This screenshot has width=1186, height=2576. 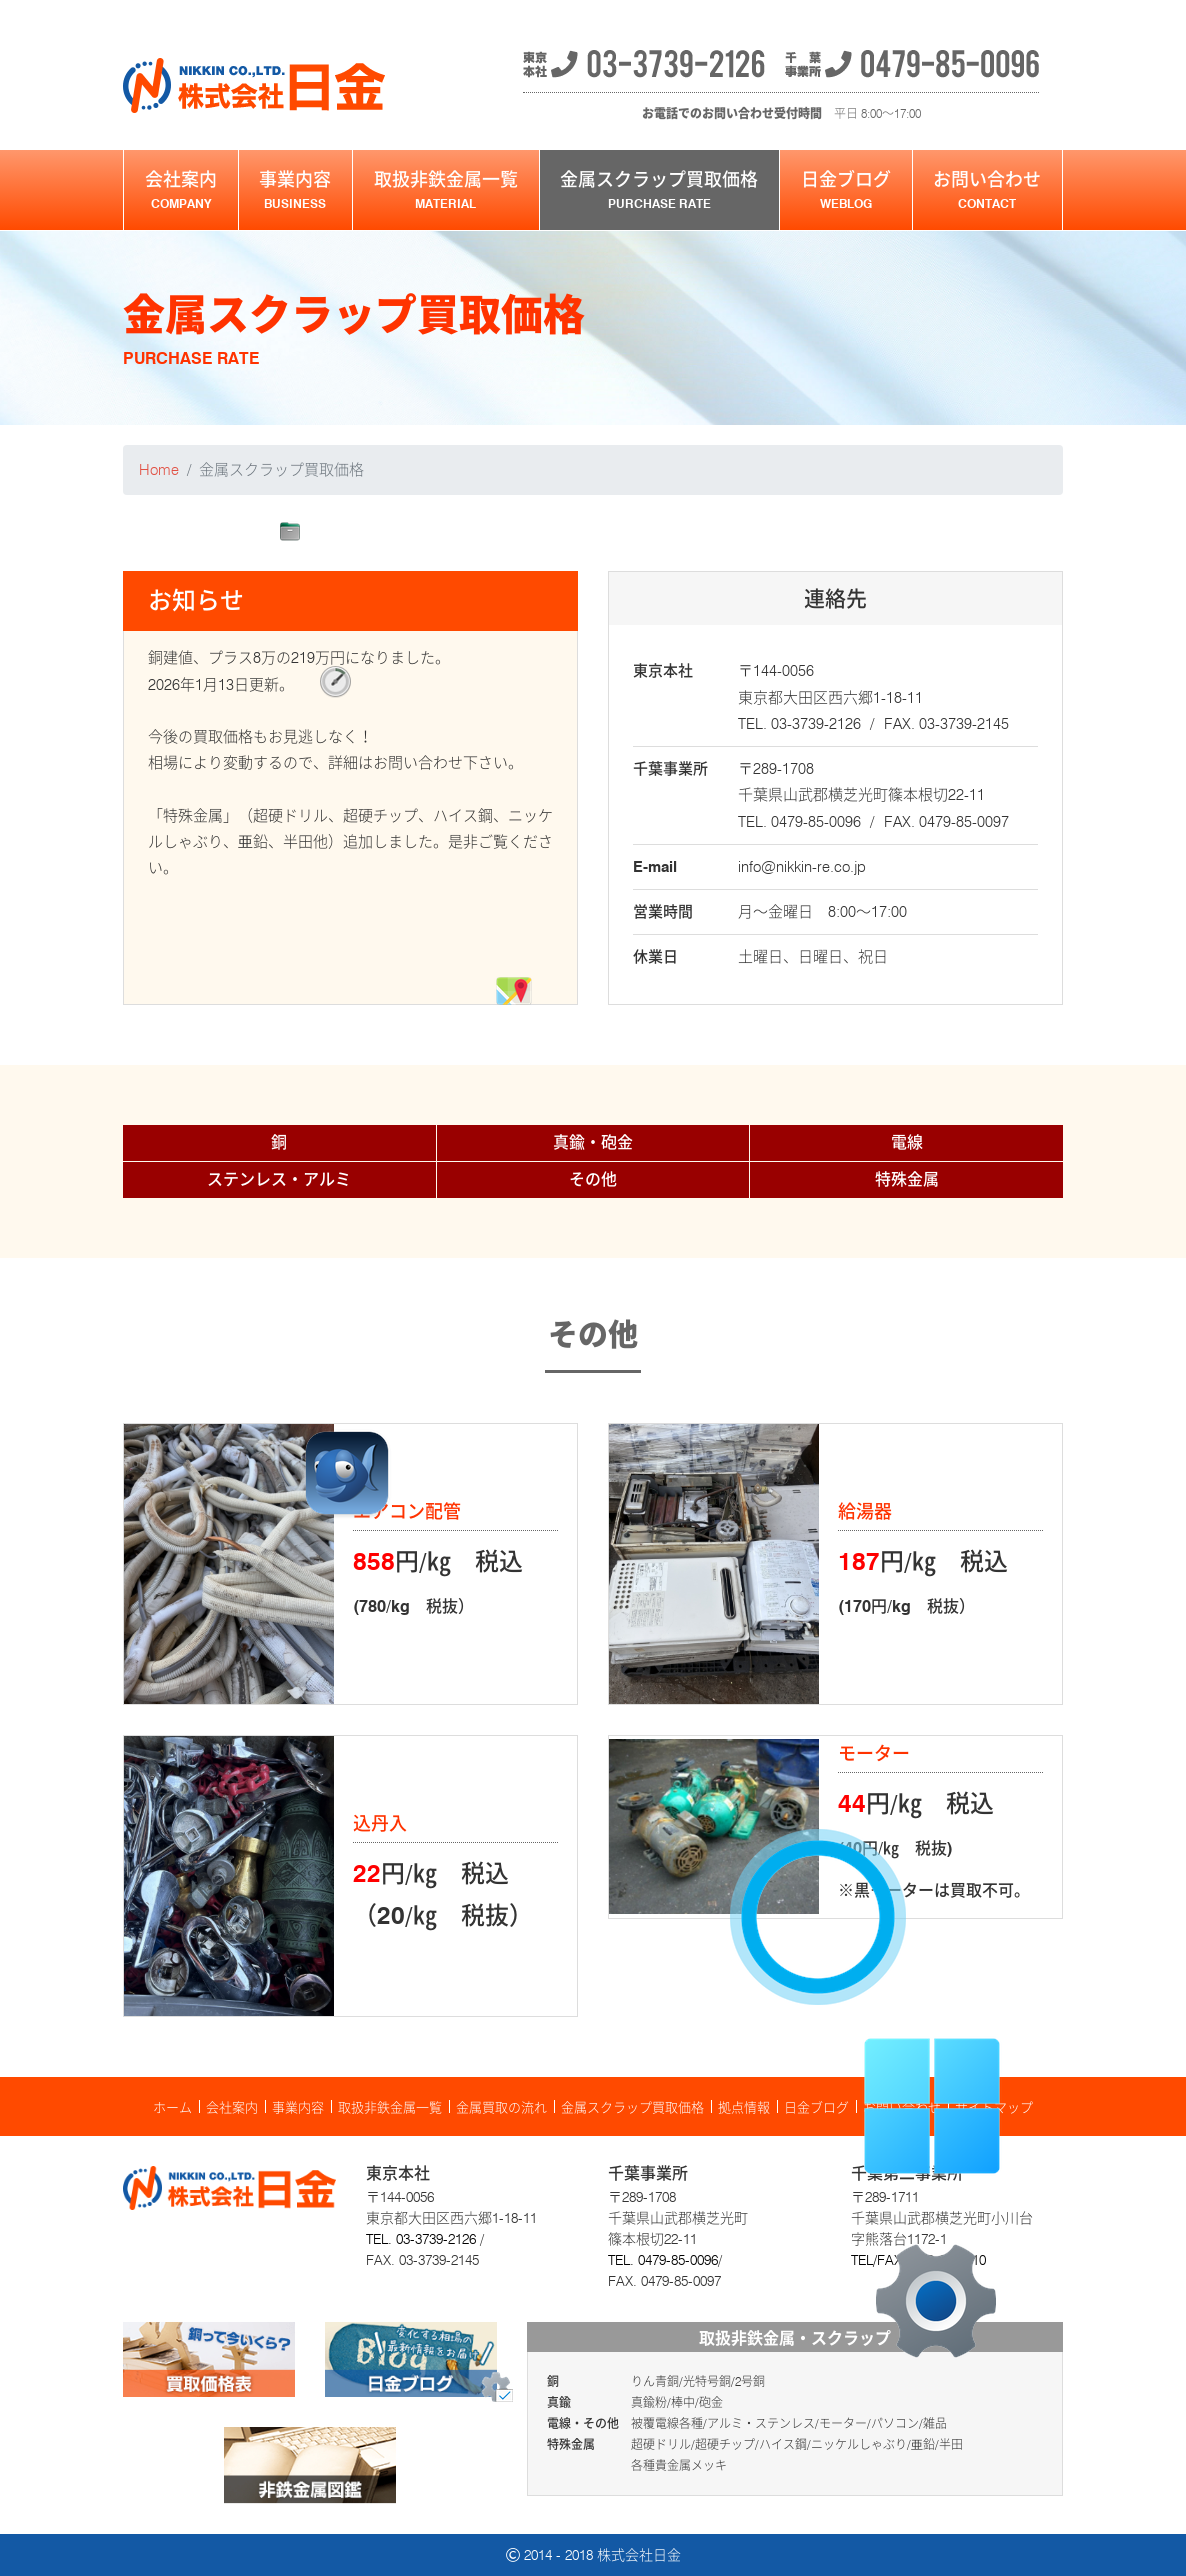 I want to click on open the windows start menu, so click(x=932, y=2106).